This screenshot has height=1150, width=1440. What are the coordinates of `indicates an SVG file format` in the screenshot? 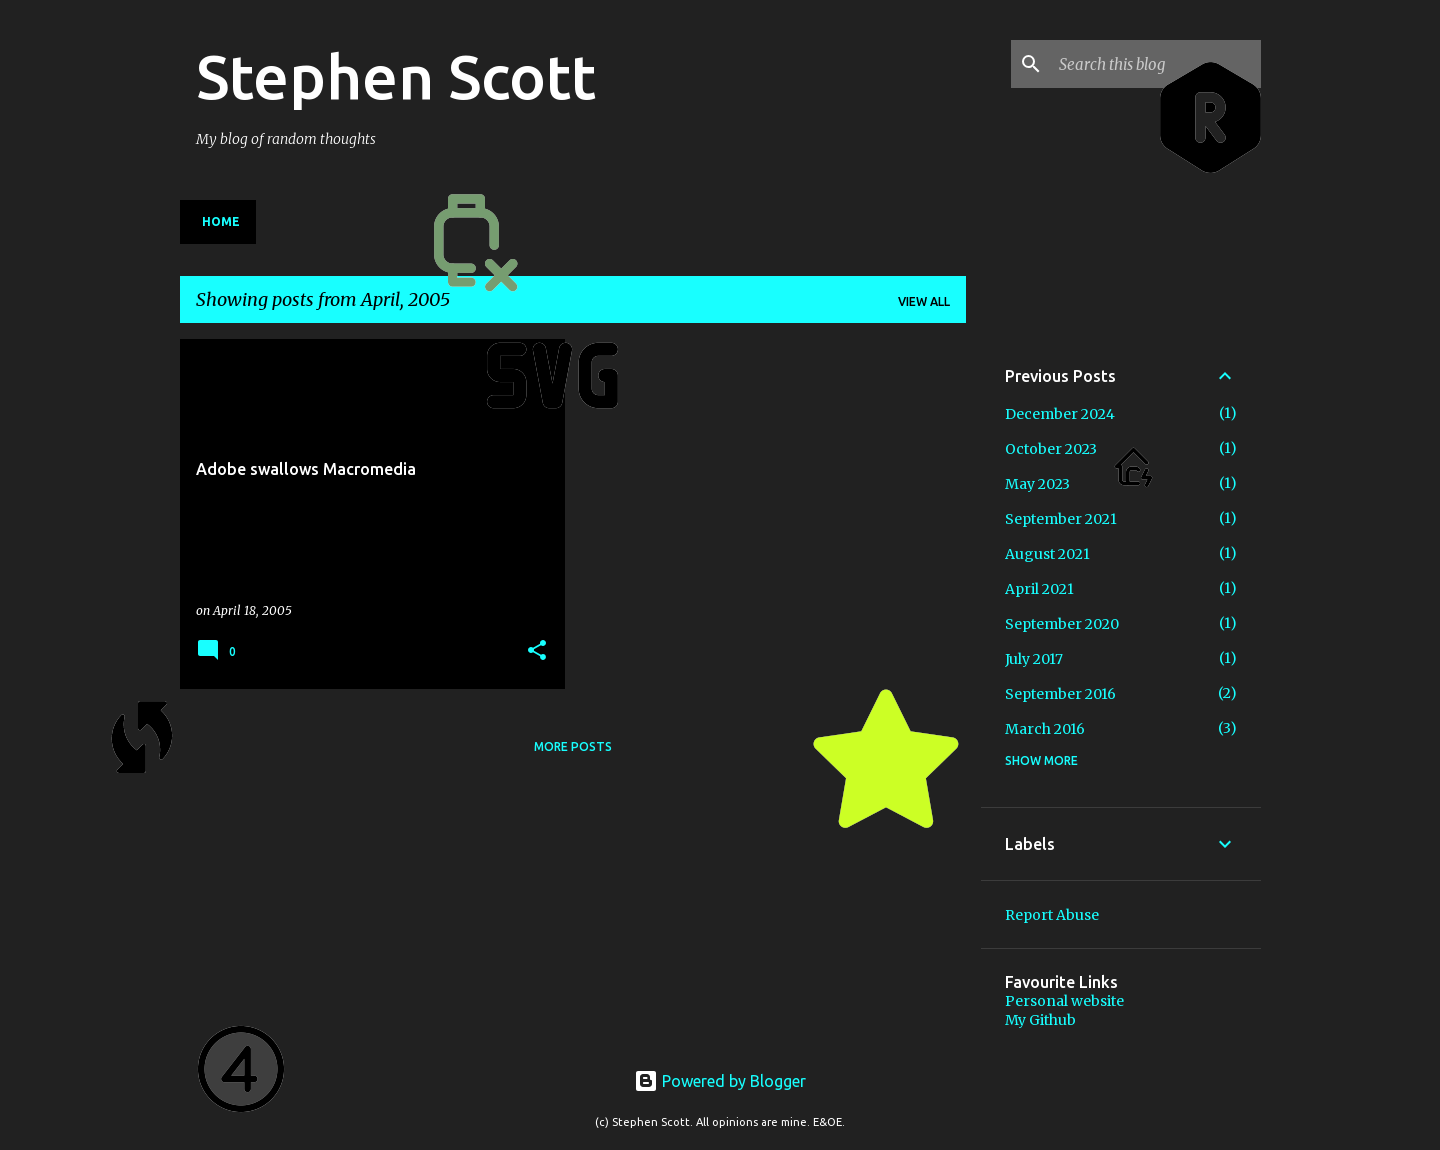 It's located at (552, 375).